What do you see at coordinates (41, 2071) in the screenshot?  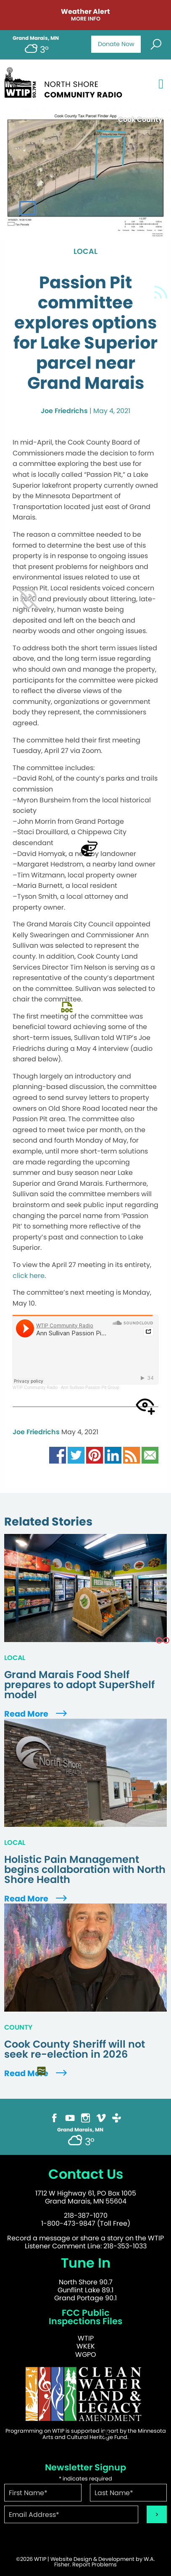 I see `indicates approximate or estimated value` at bounding box center [41, 2071].